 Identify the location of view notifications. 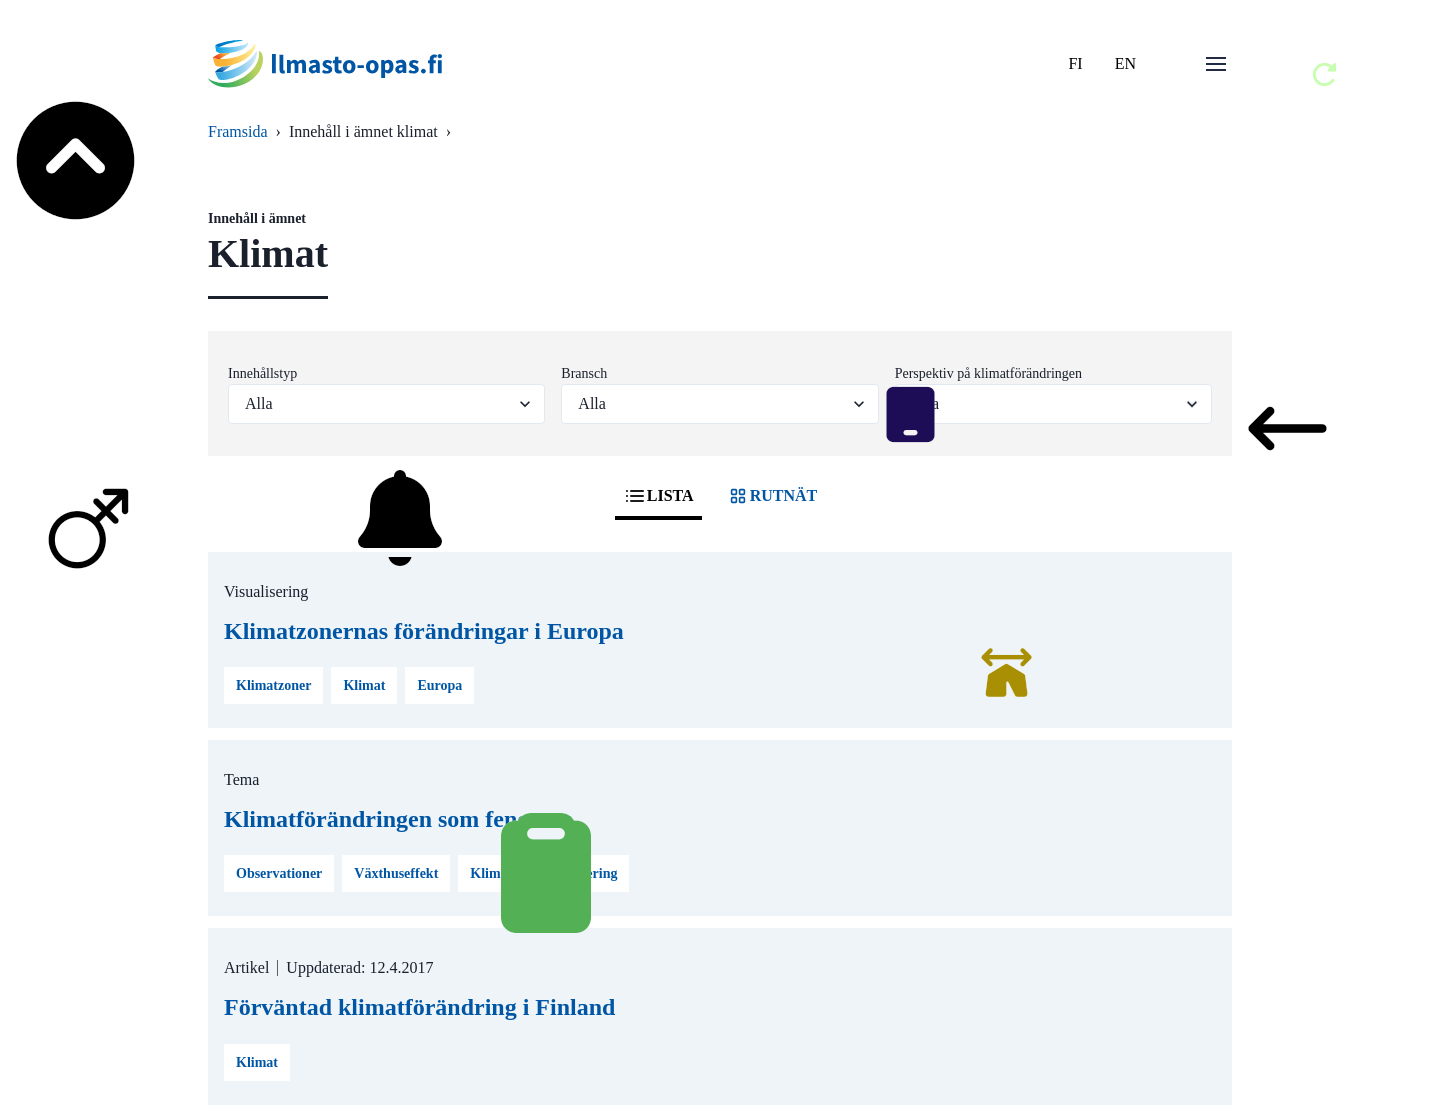
(400, 518).